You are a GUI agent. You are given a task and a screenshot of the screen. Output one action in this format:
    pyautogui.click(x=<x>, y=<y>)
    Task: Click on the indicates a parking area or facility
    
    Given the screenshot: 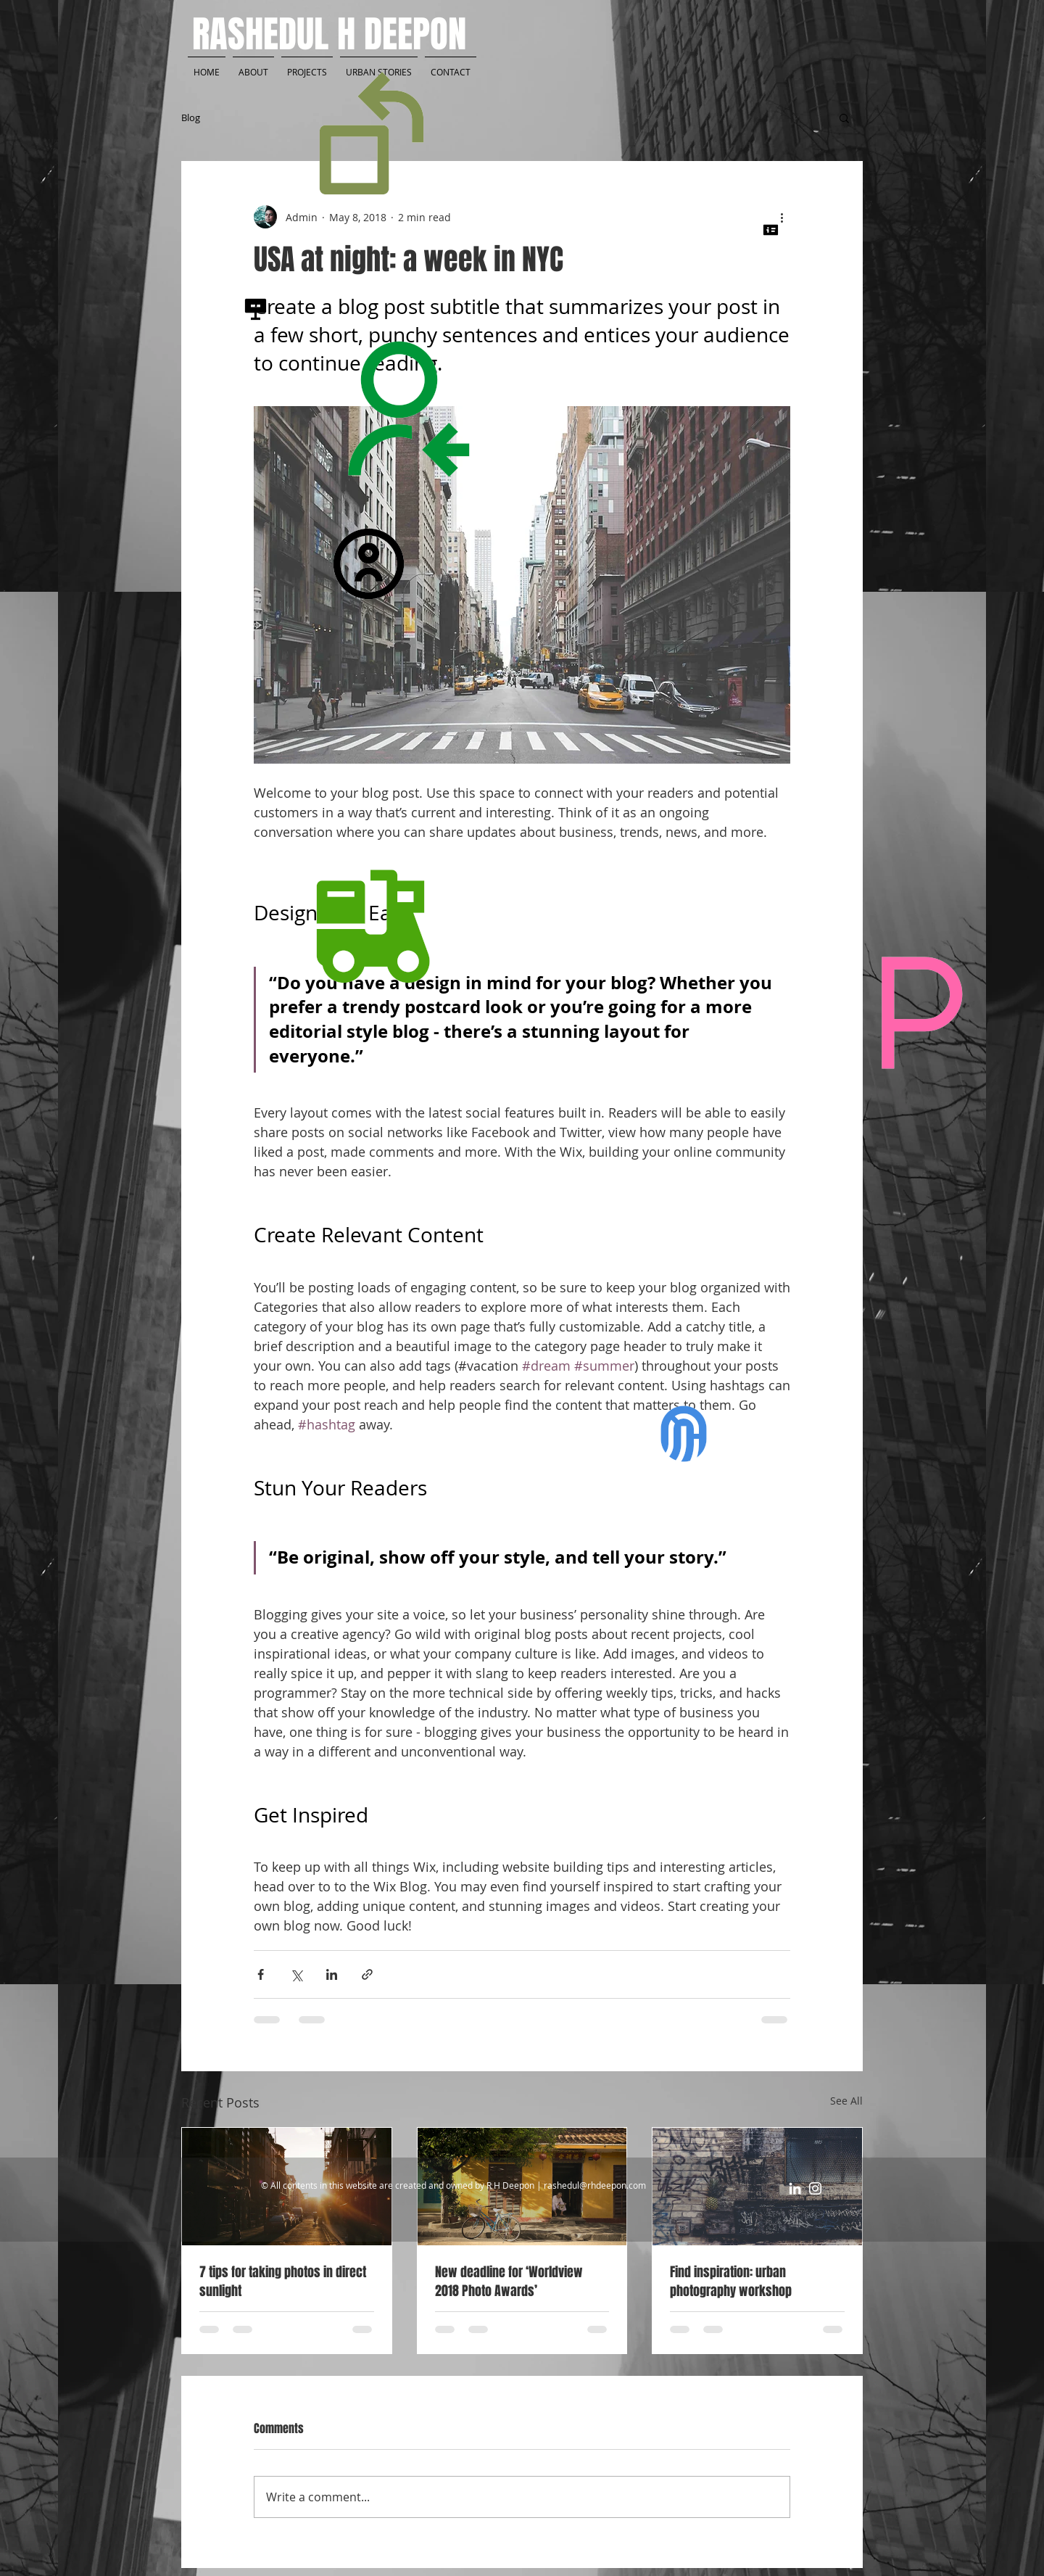 What is the action you would take?
    pyautogui.click(x=919, y=1012)
    